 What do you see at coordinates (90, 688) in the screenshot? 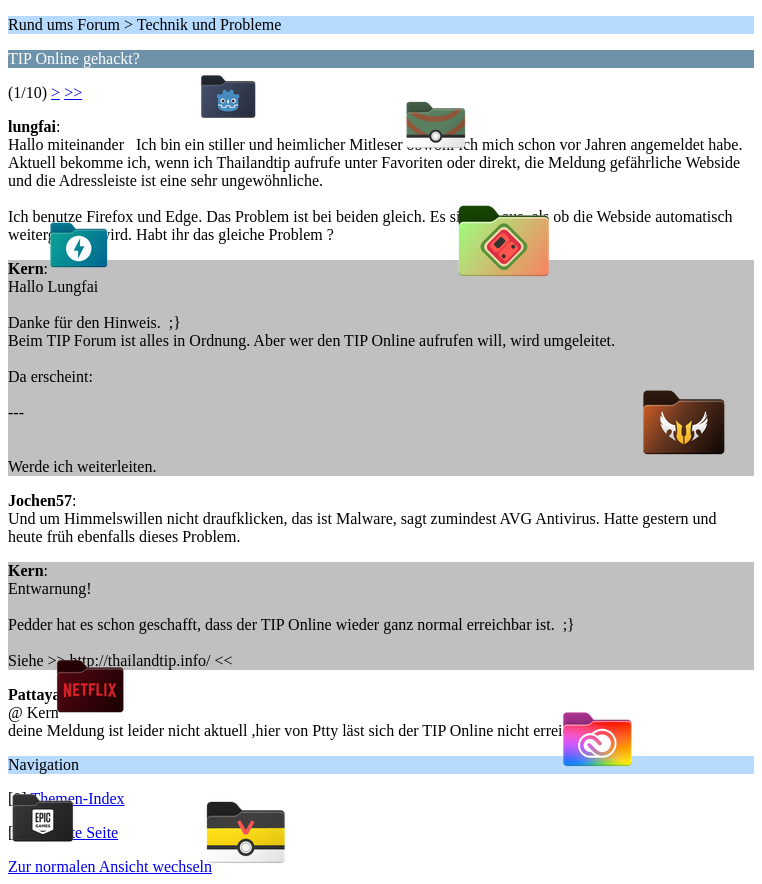
I see `open folder containing Netflix downloads or media` at bounding box center [90, 688].